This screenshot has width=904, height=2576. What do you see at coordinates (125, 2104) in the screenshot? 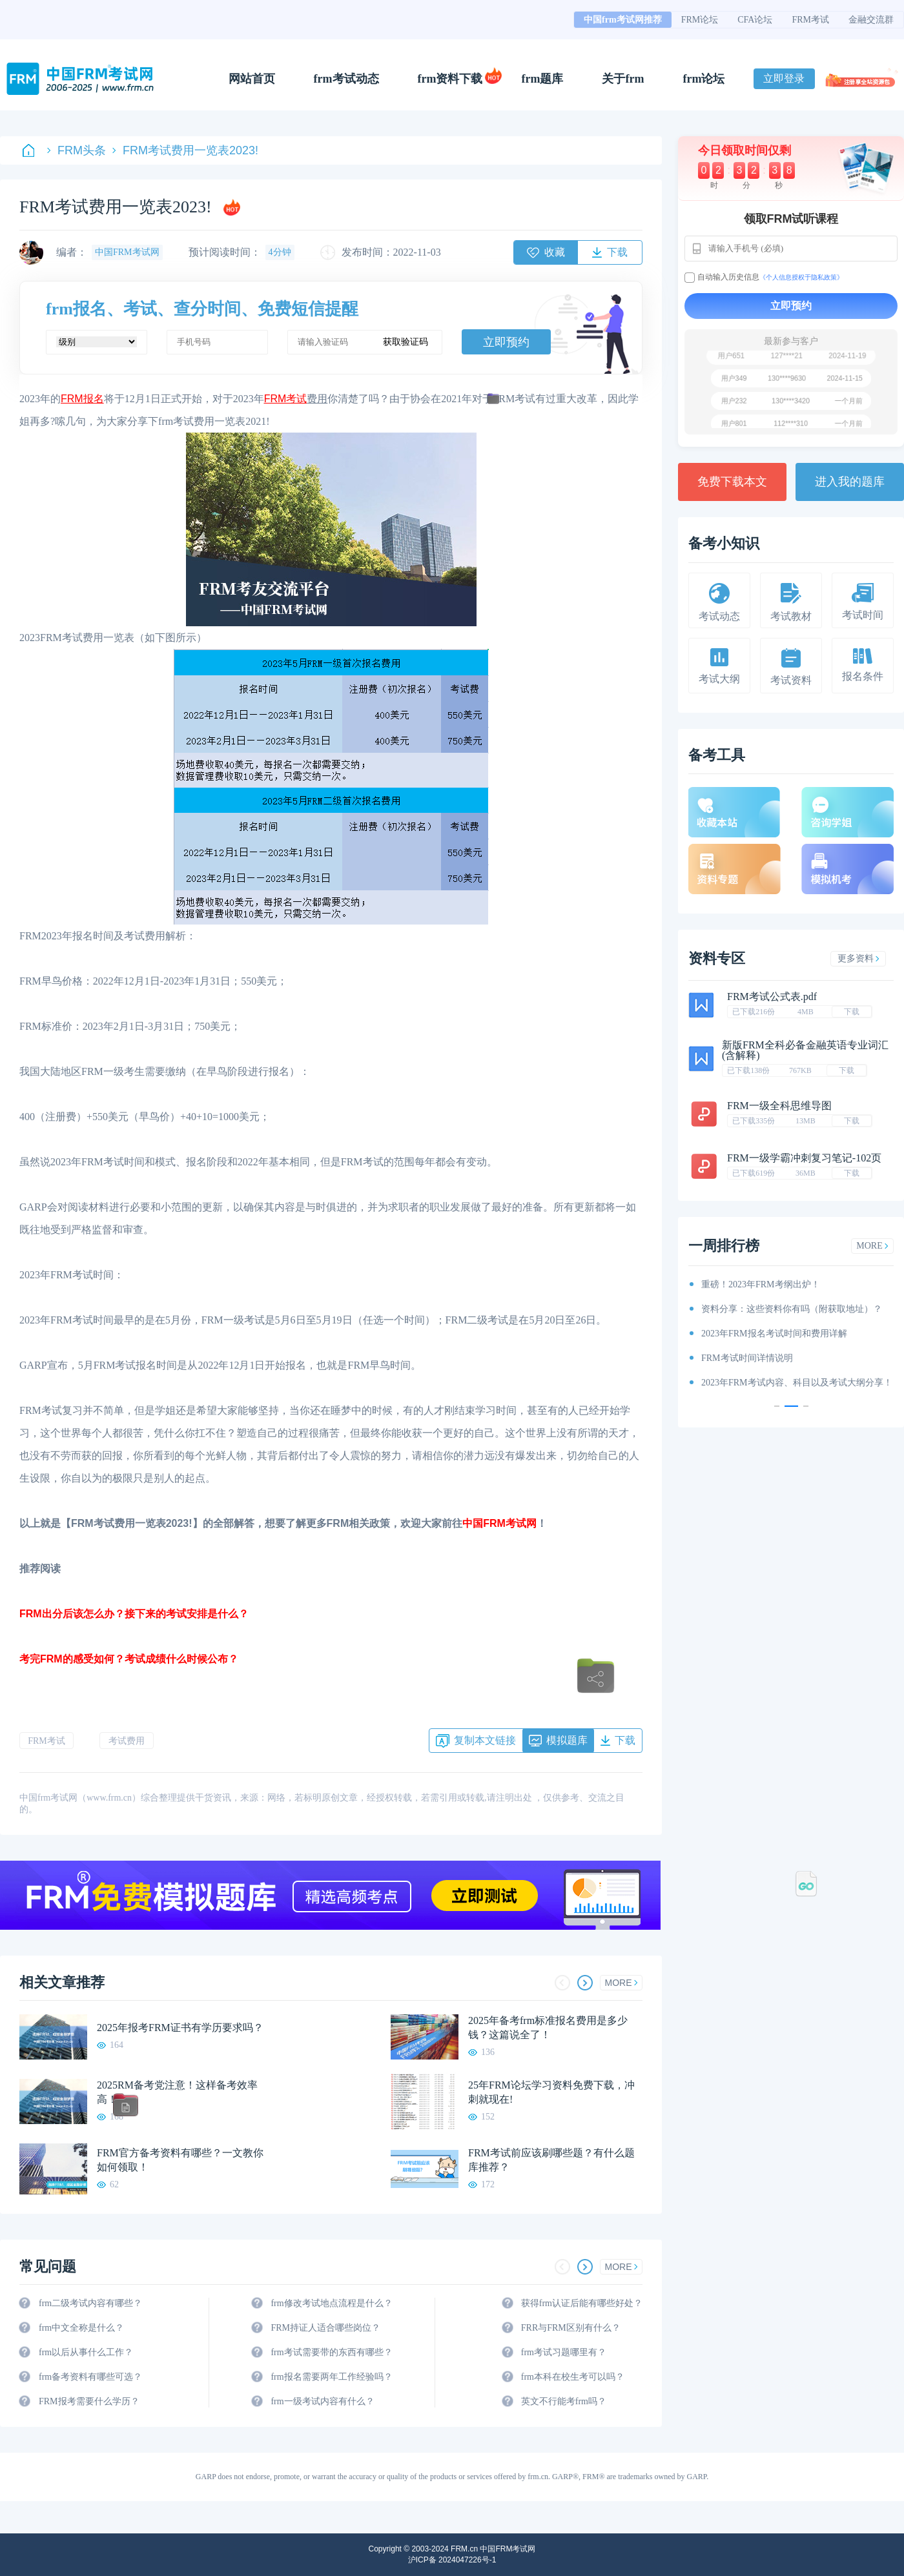
I see `open your documents folder` at bounding box center [125, 2104].